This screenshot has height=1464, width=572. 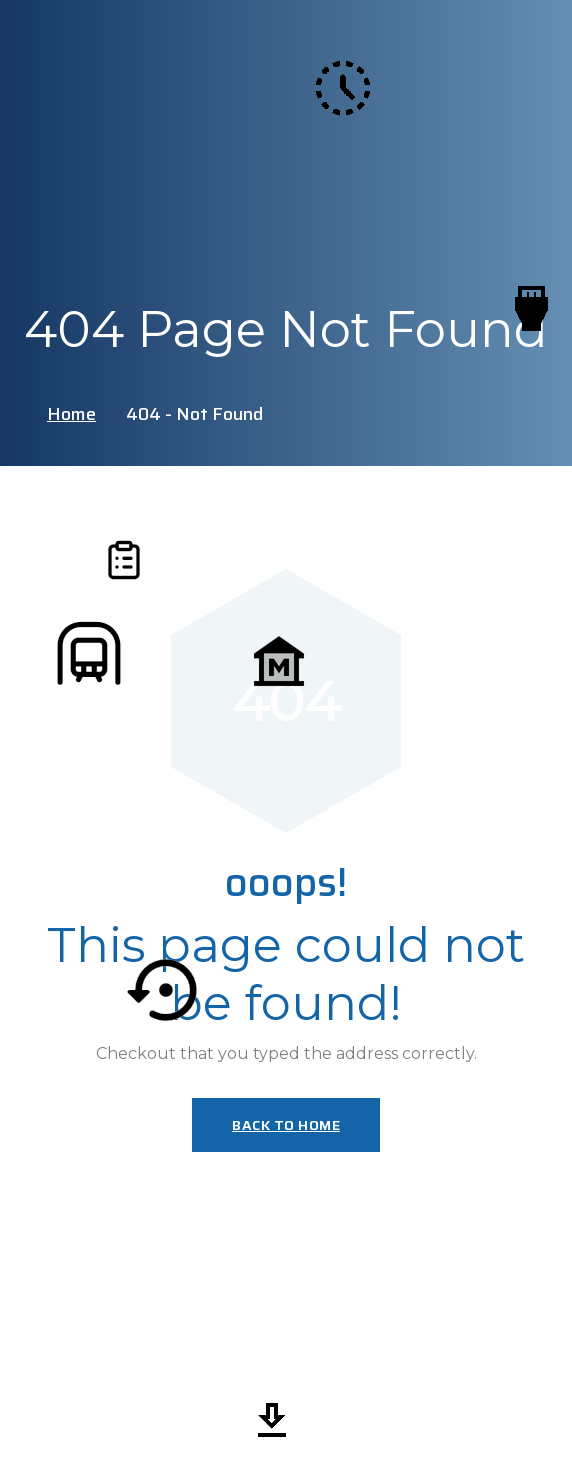 I want to click on download a file, so click(x=272, y=1421).